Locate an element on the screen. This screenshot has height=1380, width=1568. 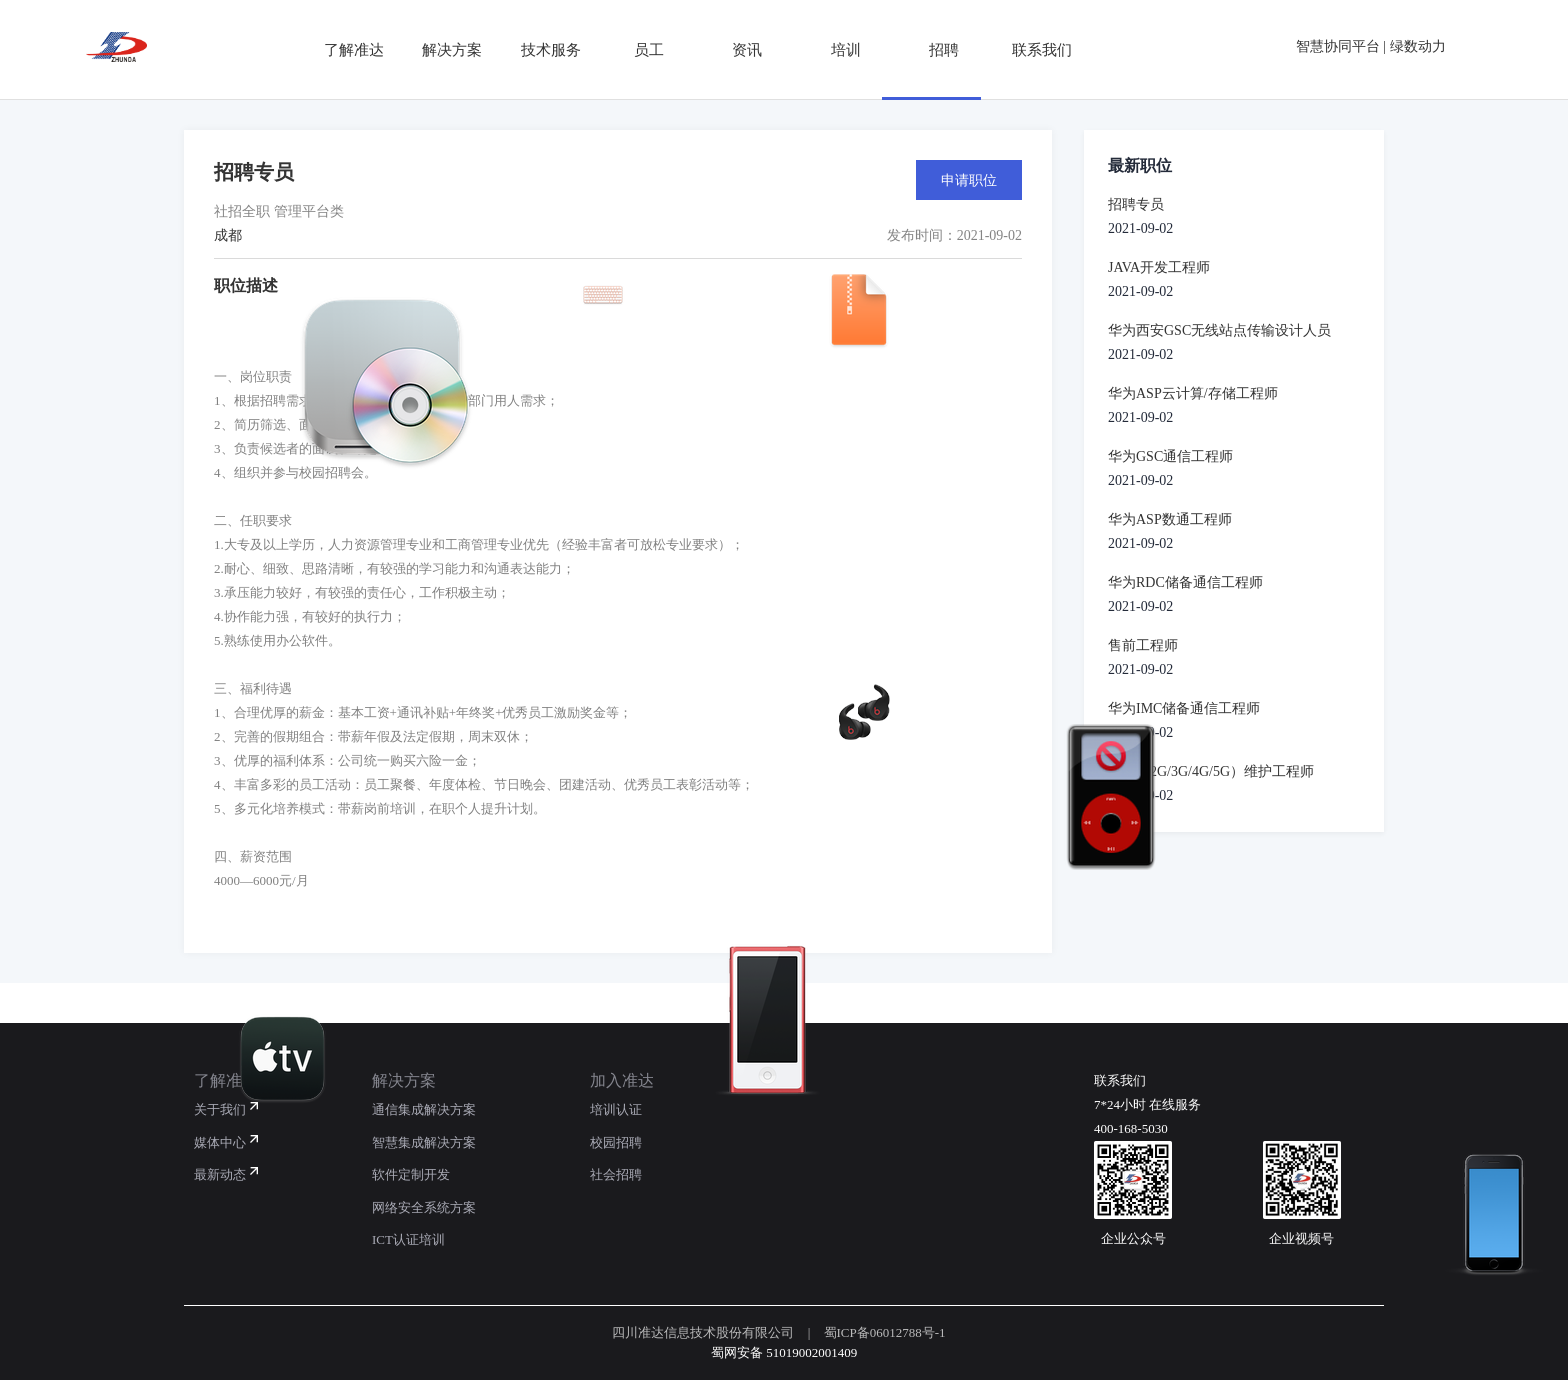
bluetooth keyboard connected is located at coordinates (603, 295).